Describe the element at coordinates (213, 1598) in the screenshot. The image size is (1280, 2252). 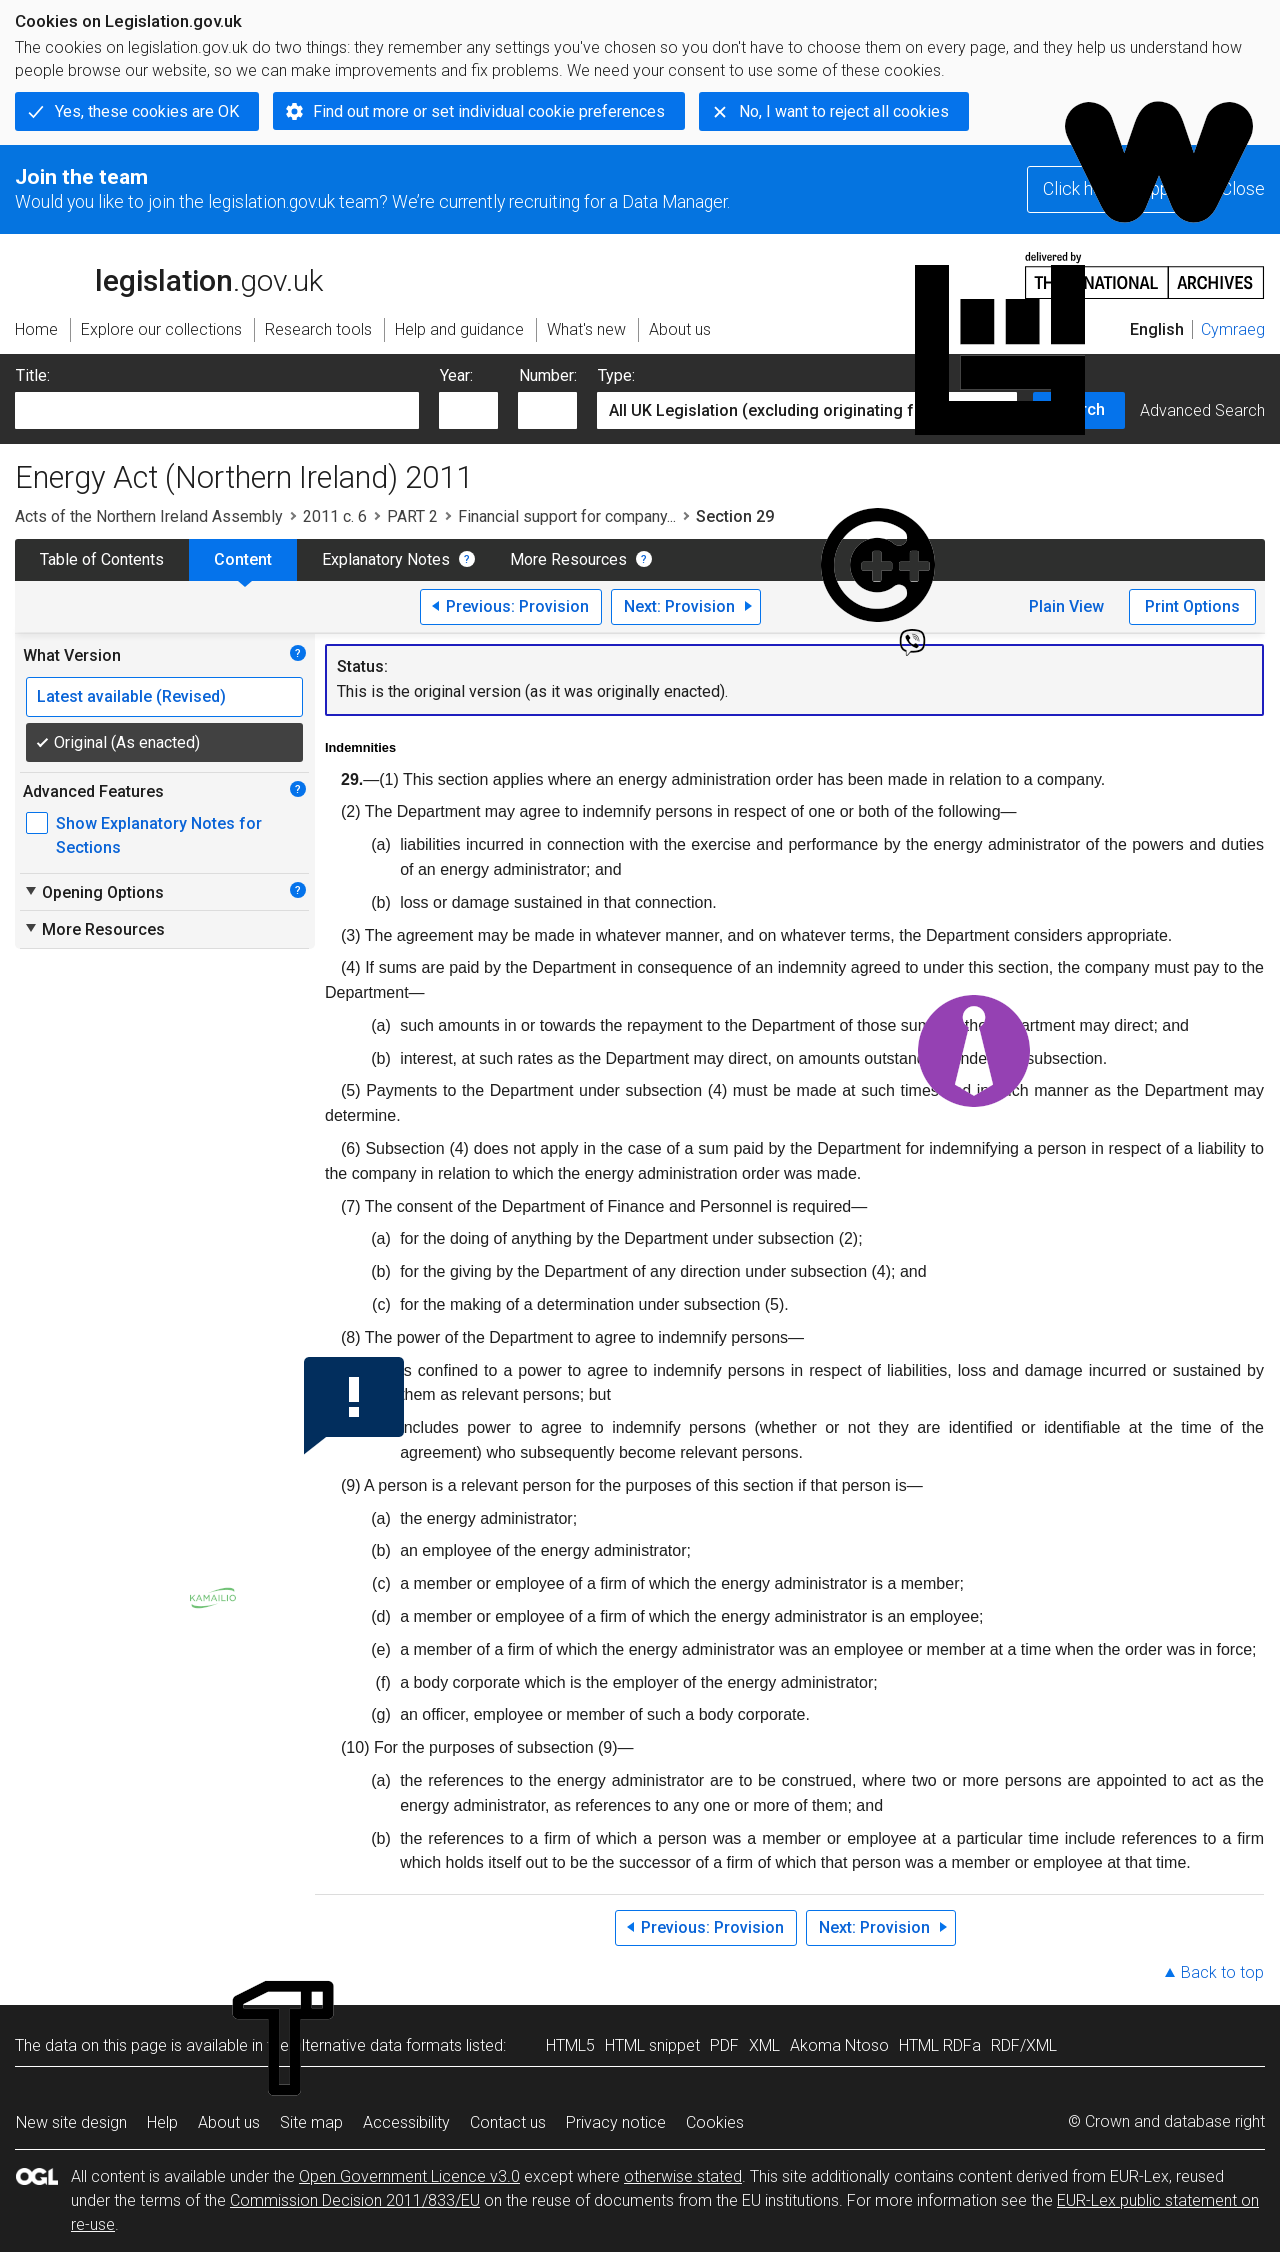
I see `kamailio SIP server logo` at that location.